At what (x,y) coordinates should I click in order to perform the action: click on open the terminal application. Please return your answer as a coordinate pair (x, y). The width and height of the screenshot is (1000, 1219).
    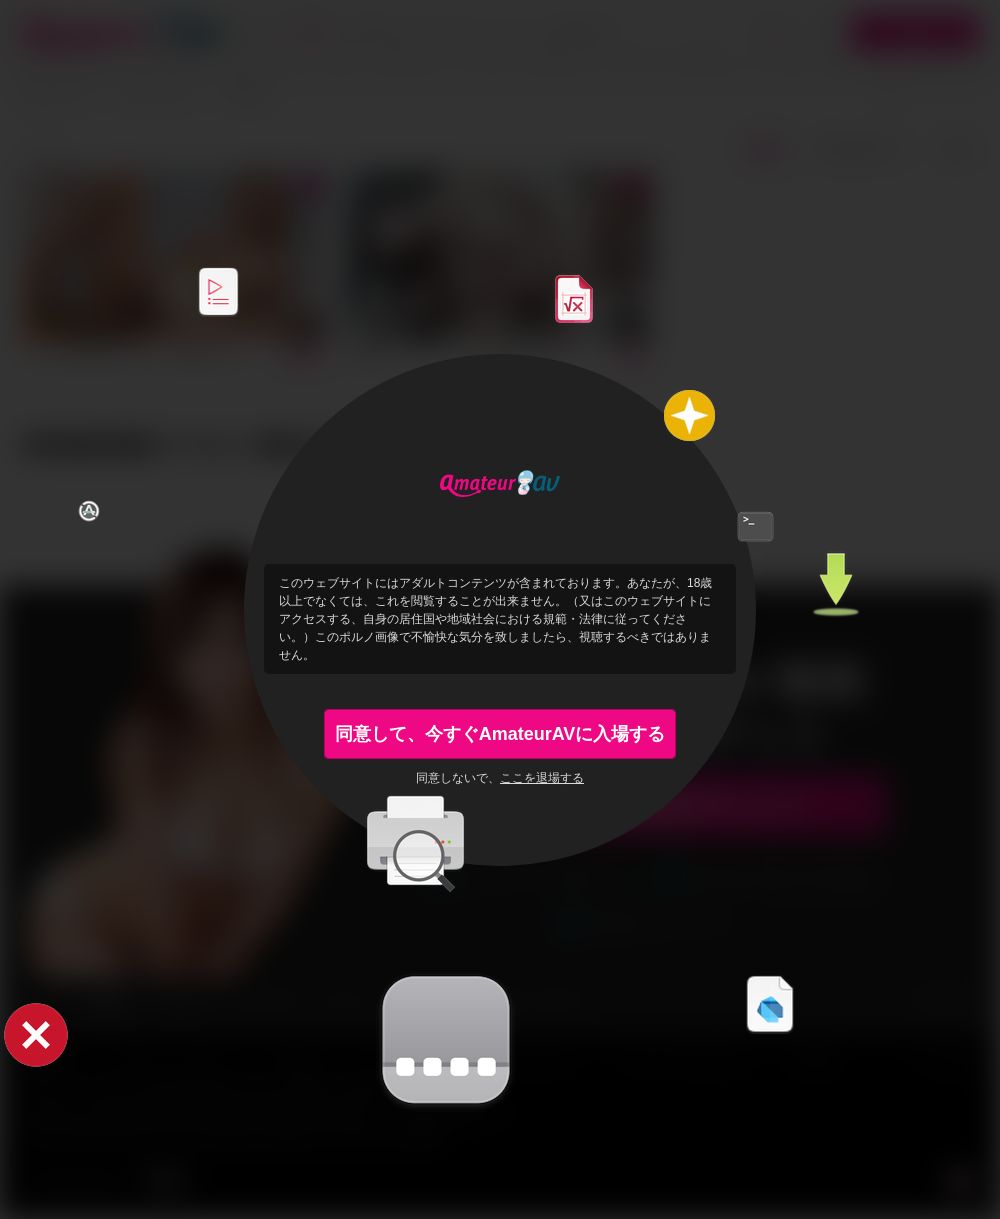
    Looking at the image, I should click on (755, 526).